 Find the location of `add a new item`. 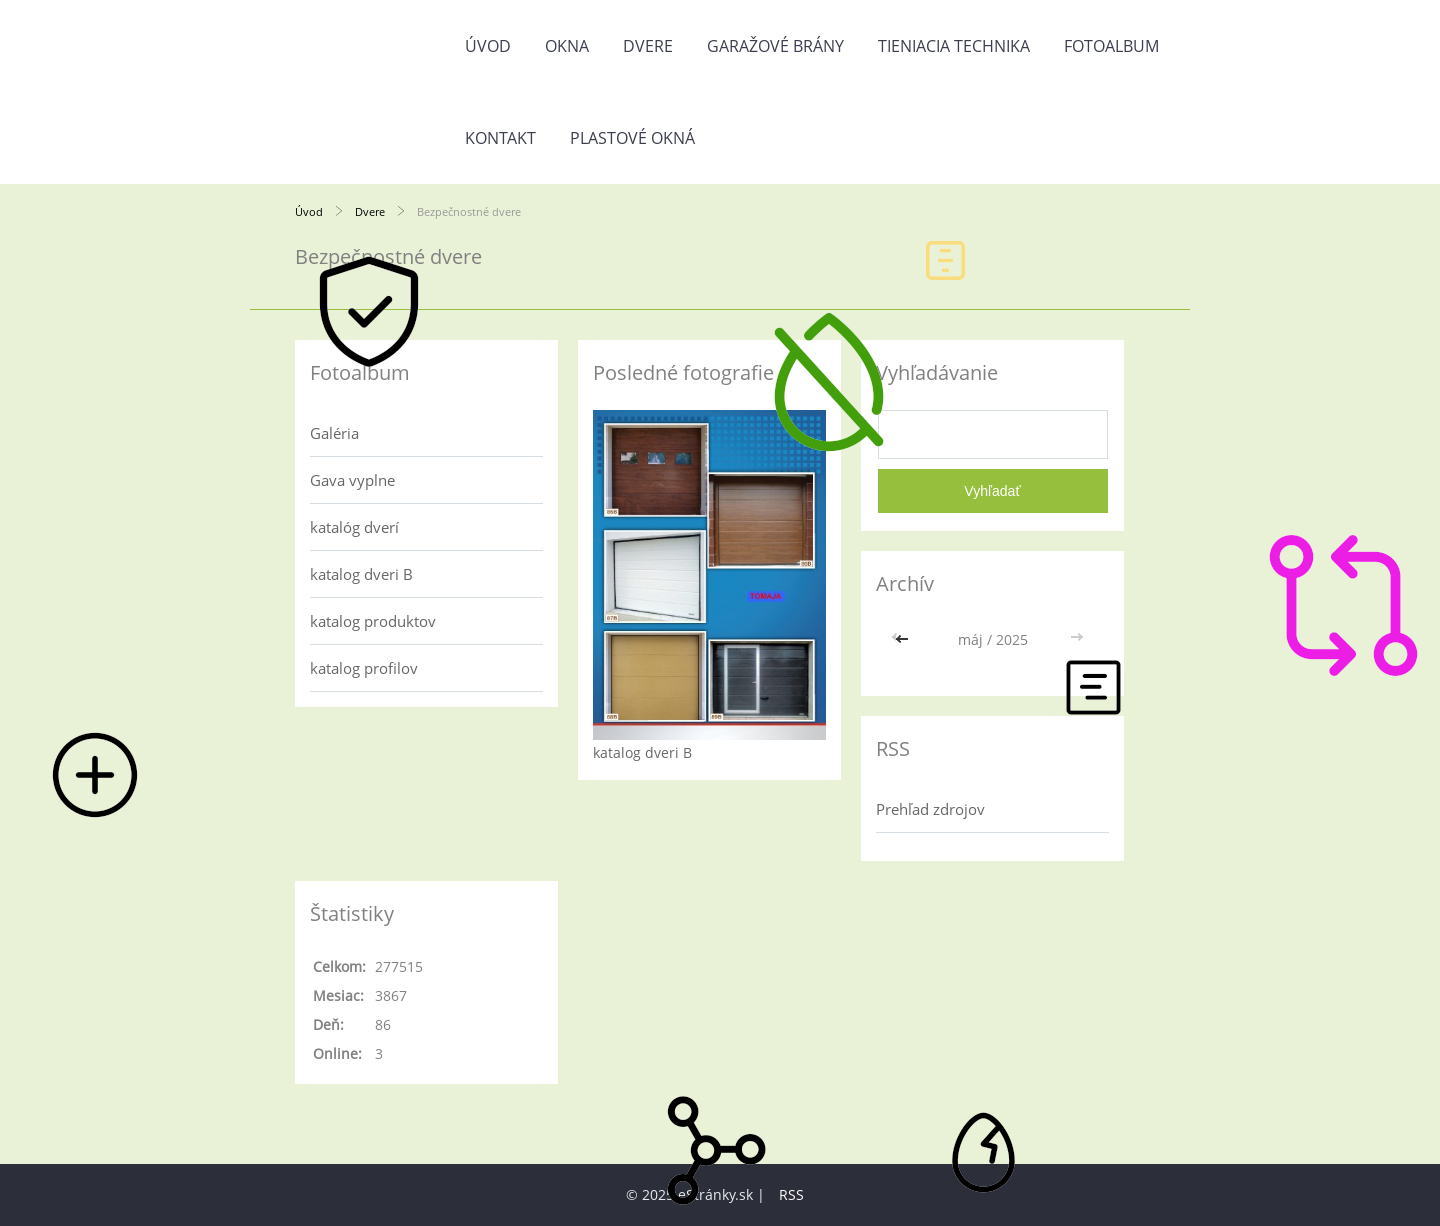

add a new item is located at coordinates (95, 775).